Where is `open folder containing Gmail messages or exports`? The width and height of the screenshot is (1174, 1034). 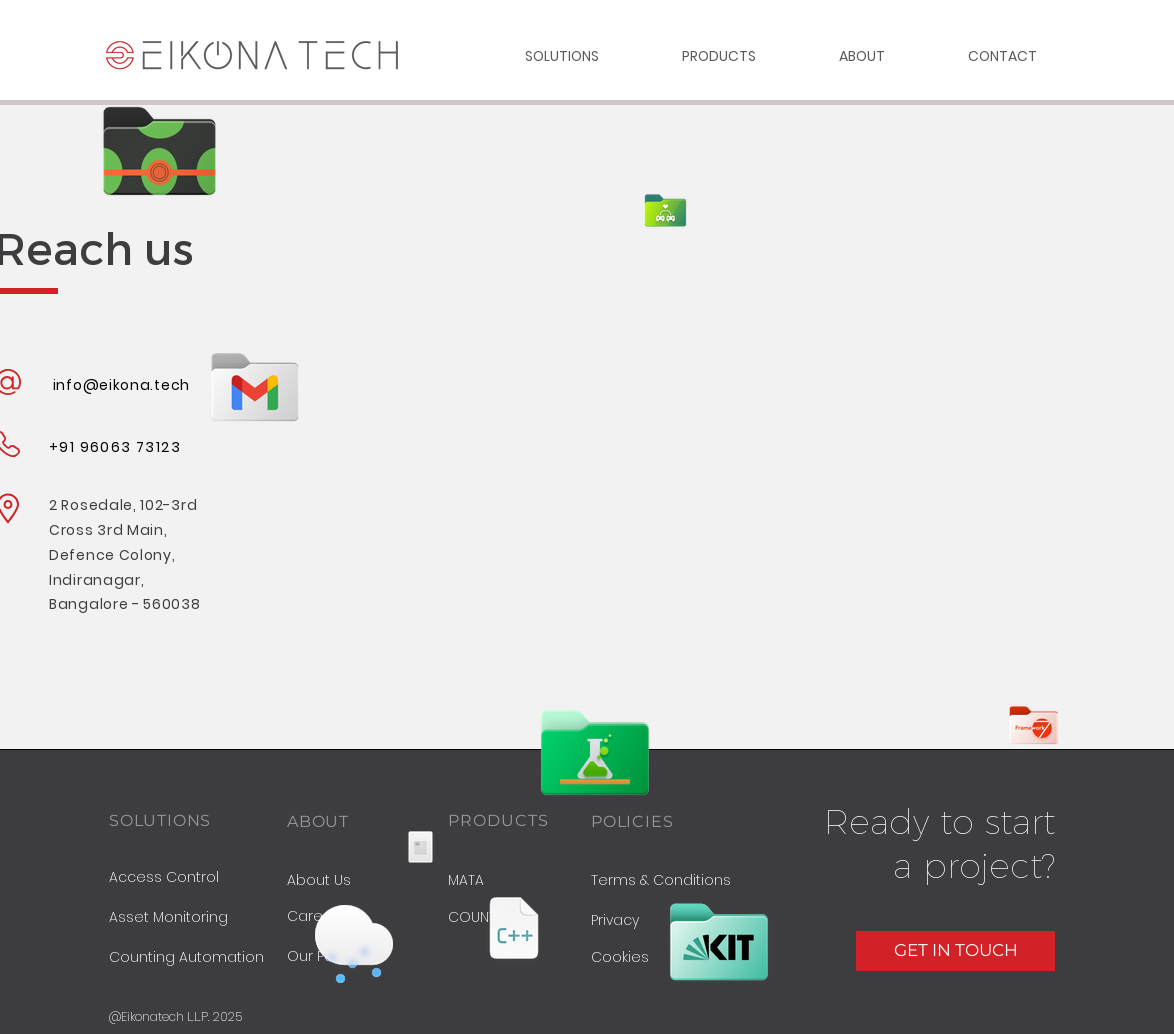
open folder containing Gmail messages or exports is located at coordinates (254, 389).